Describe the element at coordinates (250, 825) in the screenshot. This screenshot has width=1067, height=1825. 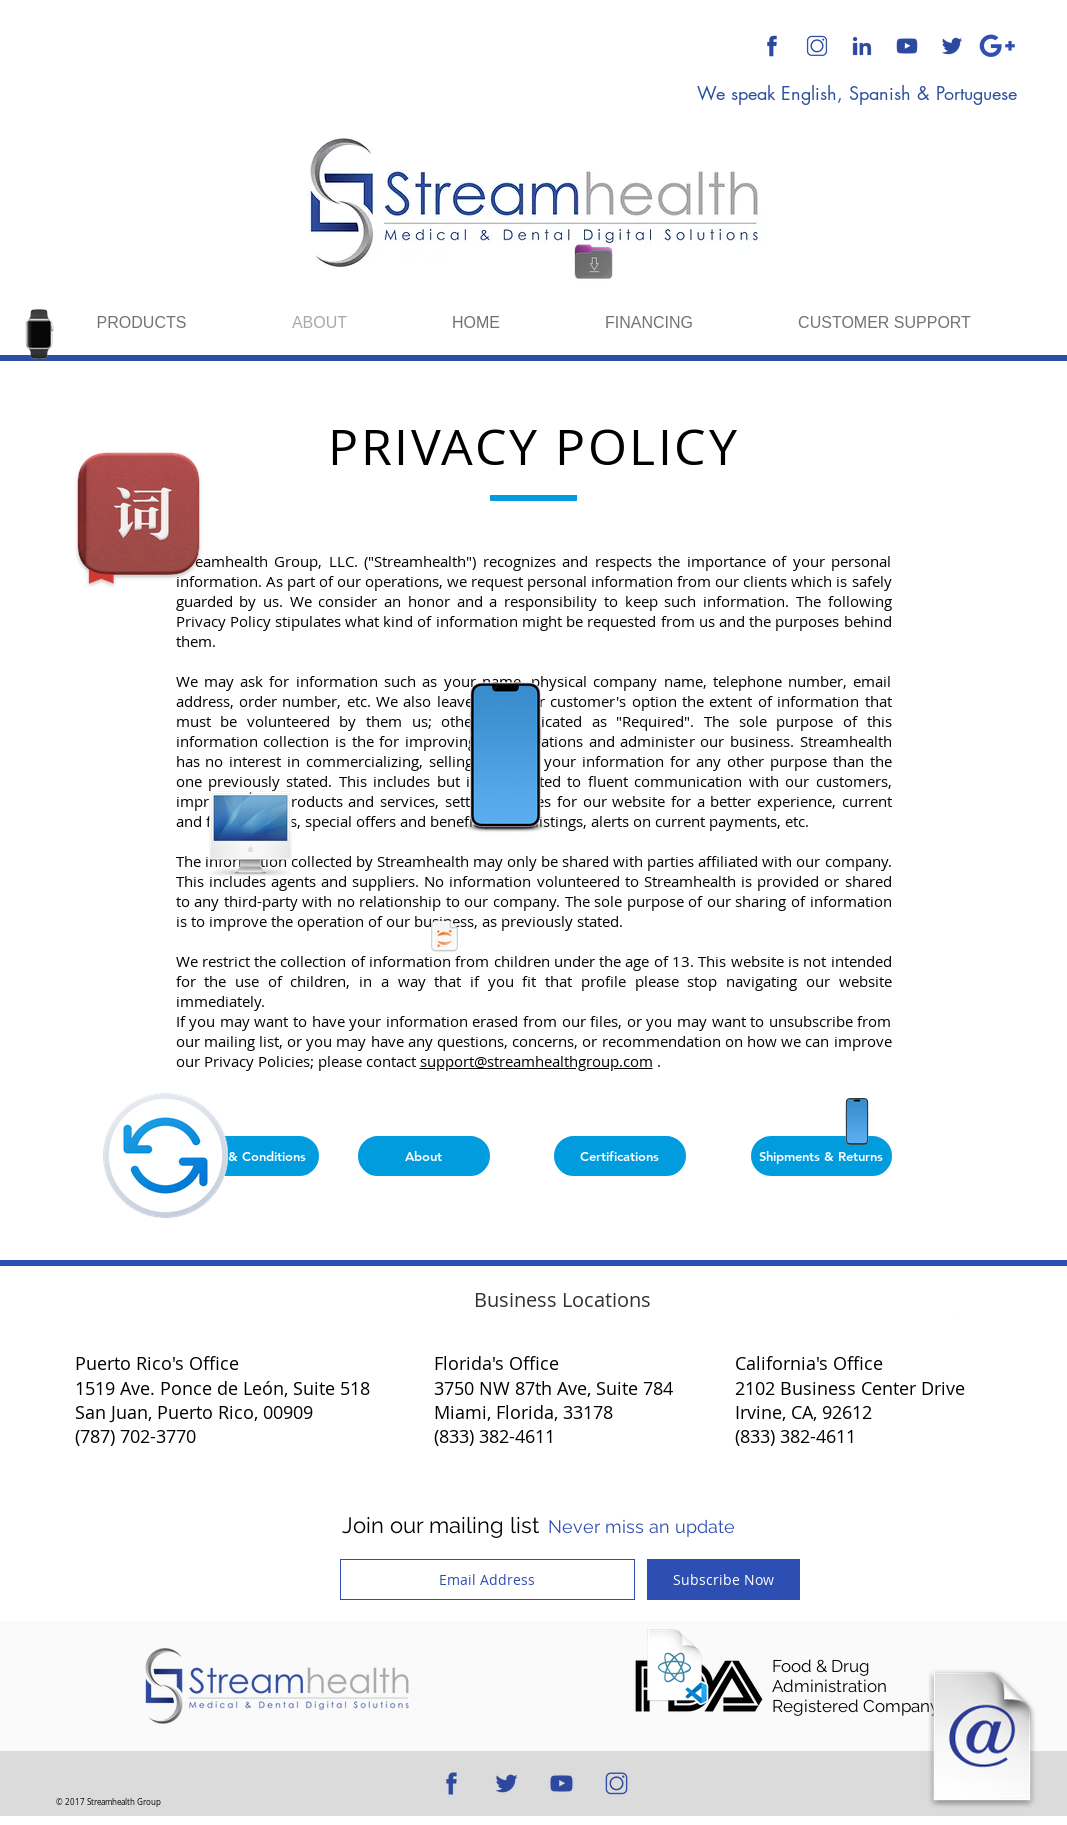
I see `represents an iMac device in system settings` at that location.